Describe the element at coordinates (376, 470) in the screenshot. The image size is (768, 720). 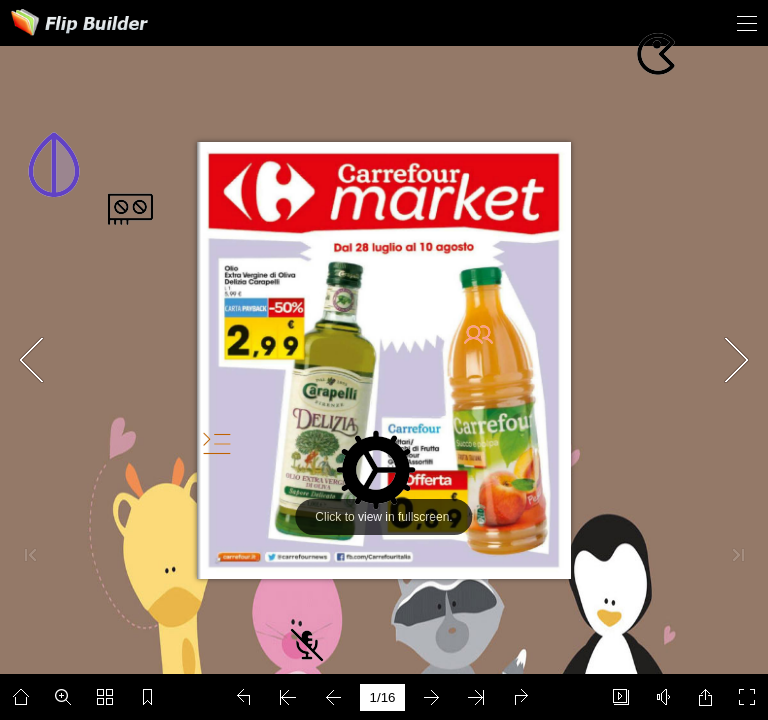
I see `access settings or preferences` at that location.